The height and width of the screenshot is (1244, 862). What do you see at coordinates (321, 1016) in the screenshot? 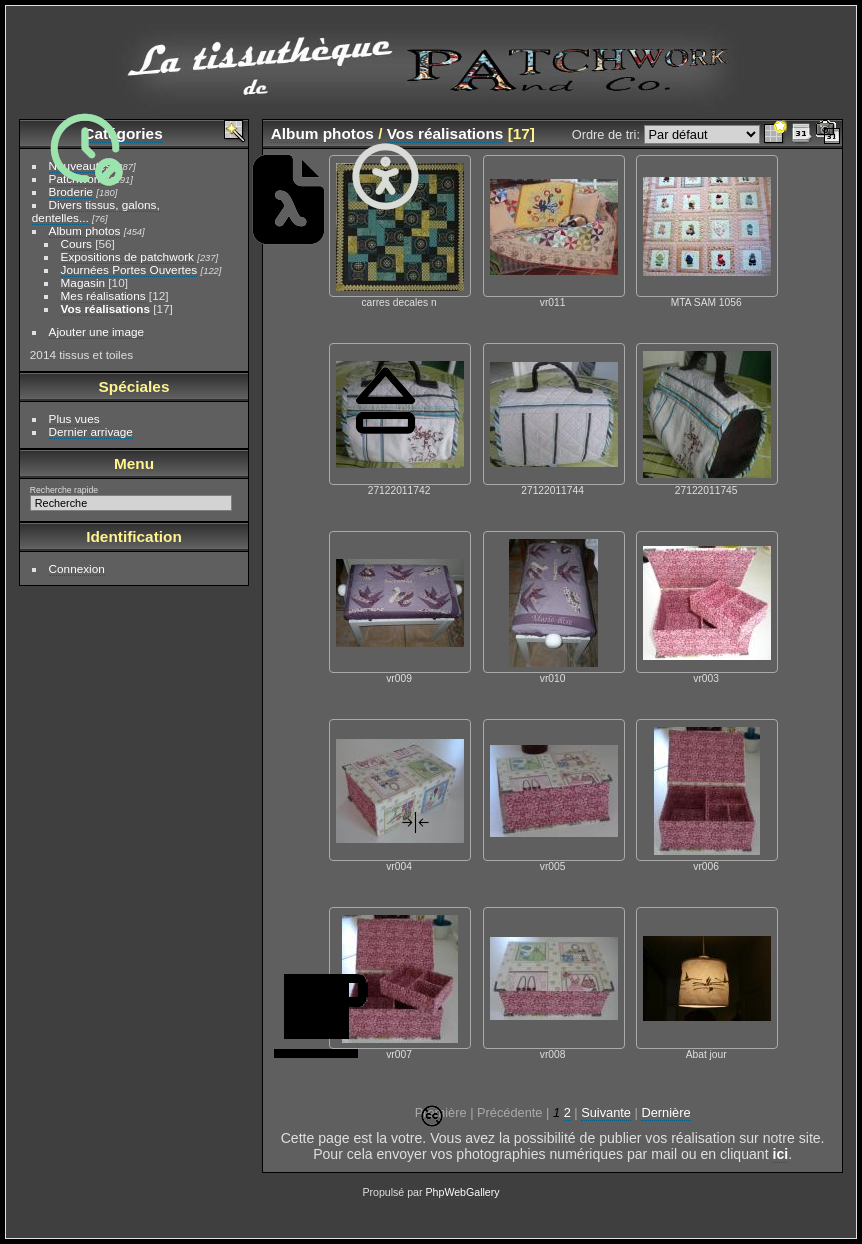
I see `find nearby coffee shops or cafes` at bounding box center [321, 1016].